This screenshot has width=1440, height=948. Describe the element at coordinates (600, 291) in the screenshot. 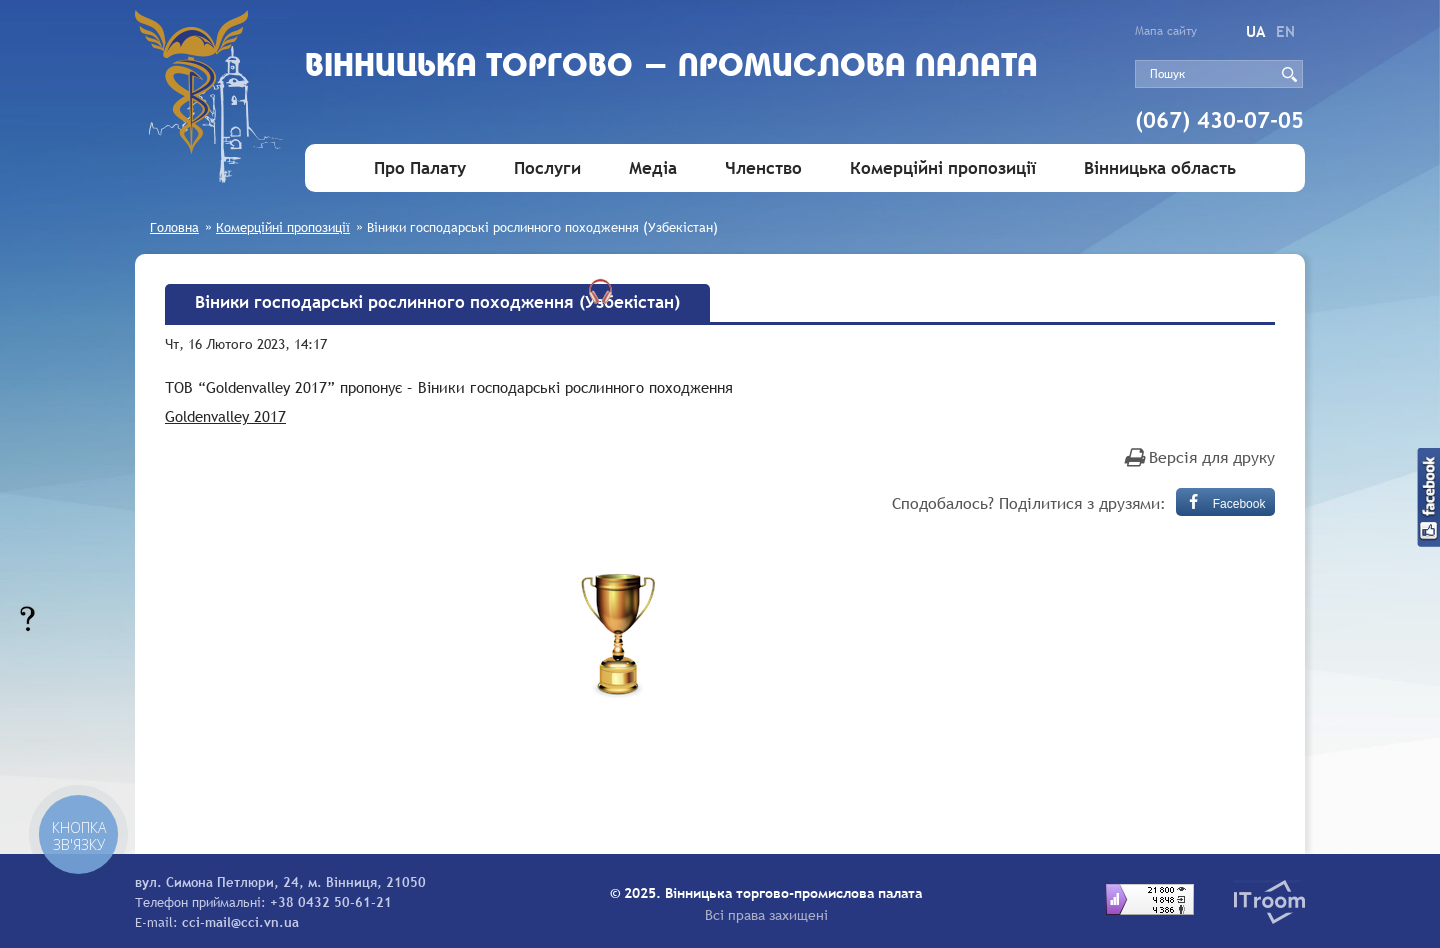

I see `airpods max headphones in red` at that location.